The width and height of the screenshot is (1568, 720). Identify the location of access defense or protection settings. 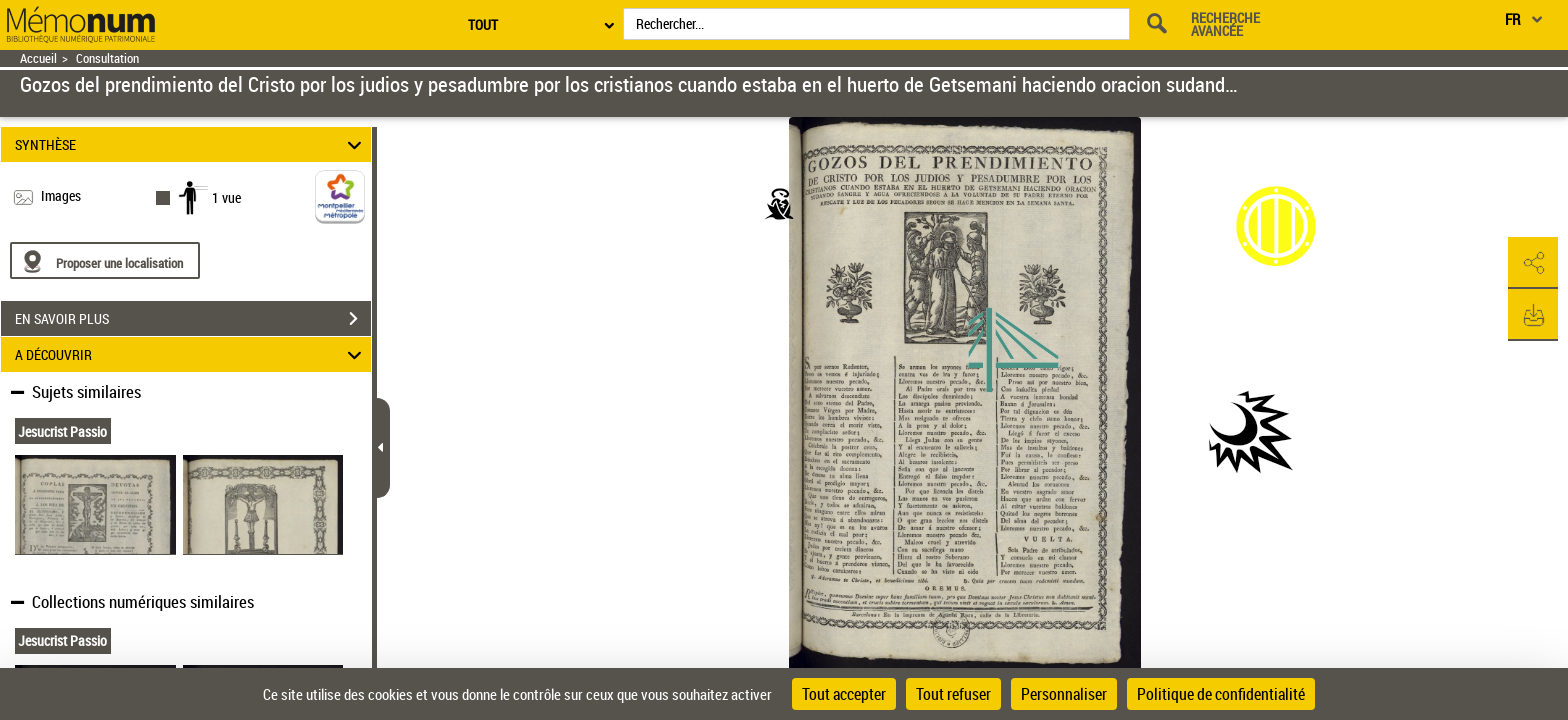
(1276, 226).